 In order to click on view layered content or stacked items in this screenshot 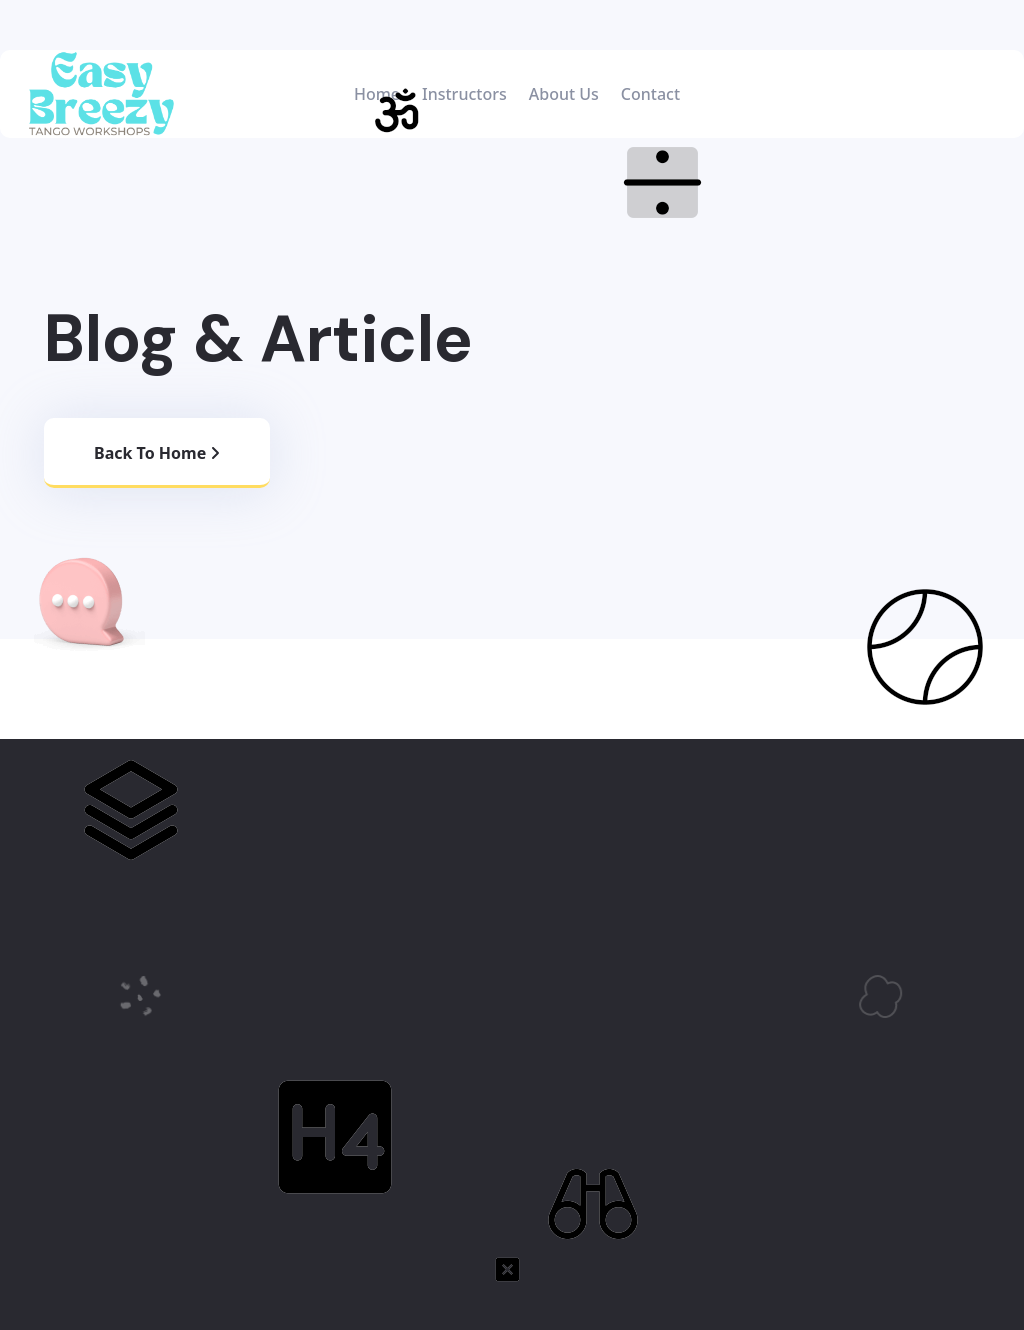, I will do `click(131, 810)`.